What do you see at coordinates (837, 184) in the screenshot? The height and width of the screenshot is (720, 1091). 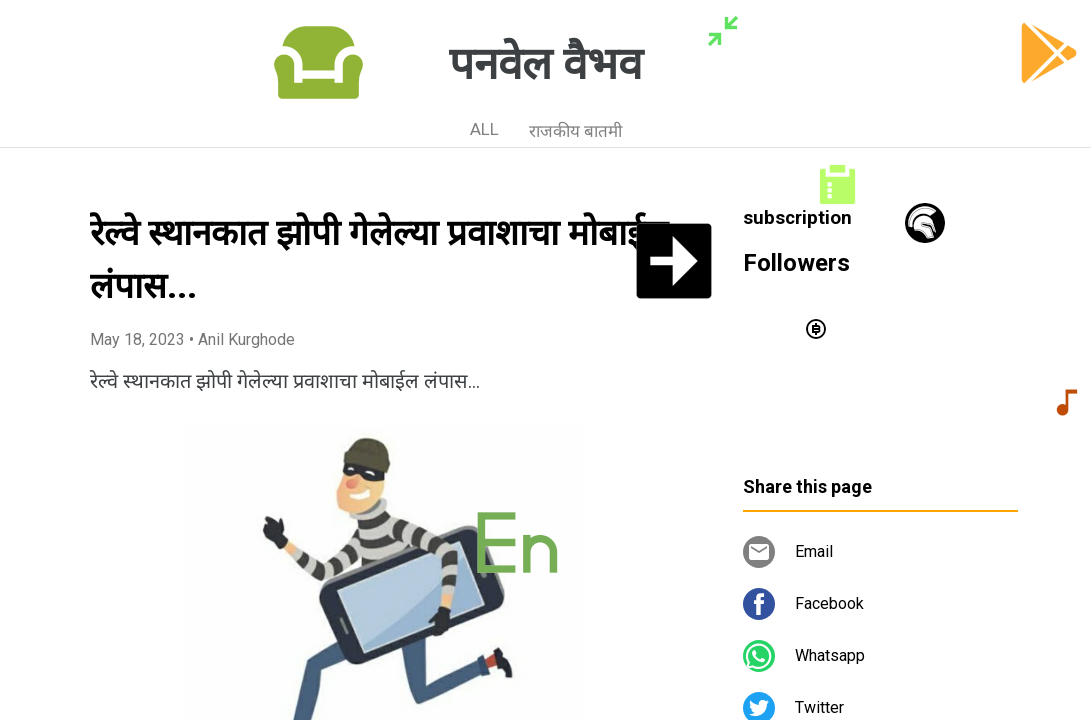 I see `access survey or feedback form` at bounding box center [837, 184].